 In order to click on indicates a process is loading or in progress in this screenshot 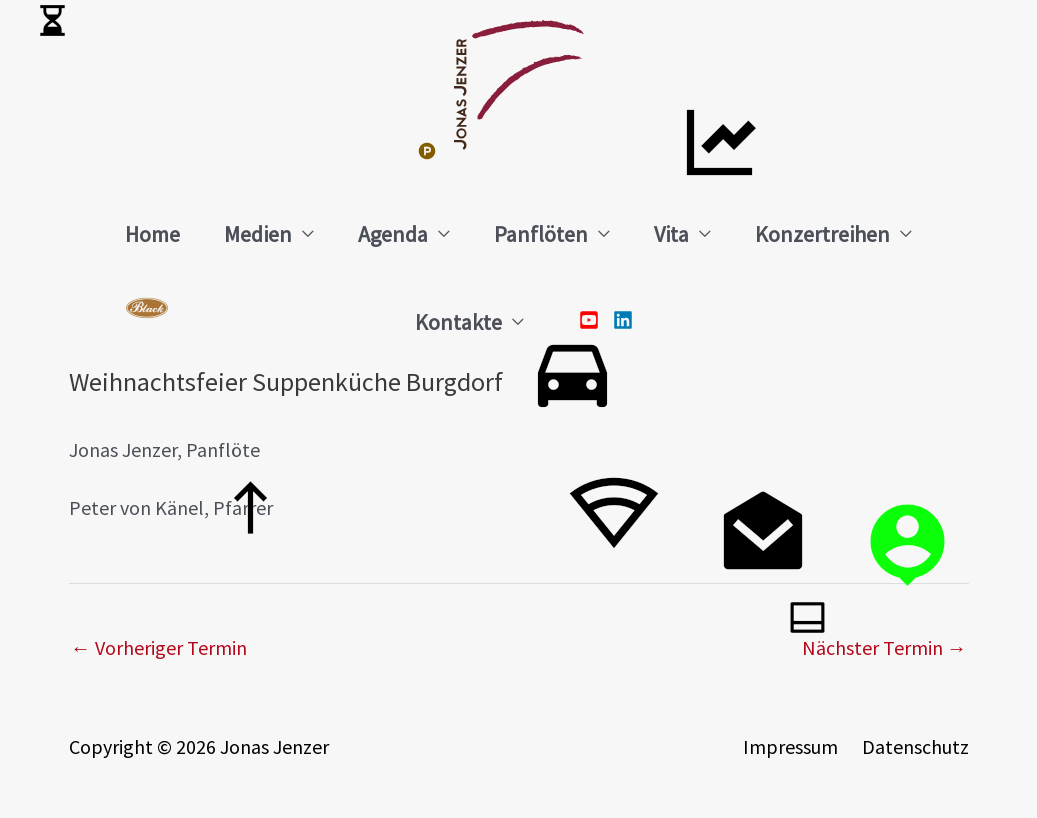, I will do `click(52, 20)`.